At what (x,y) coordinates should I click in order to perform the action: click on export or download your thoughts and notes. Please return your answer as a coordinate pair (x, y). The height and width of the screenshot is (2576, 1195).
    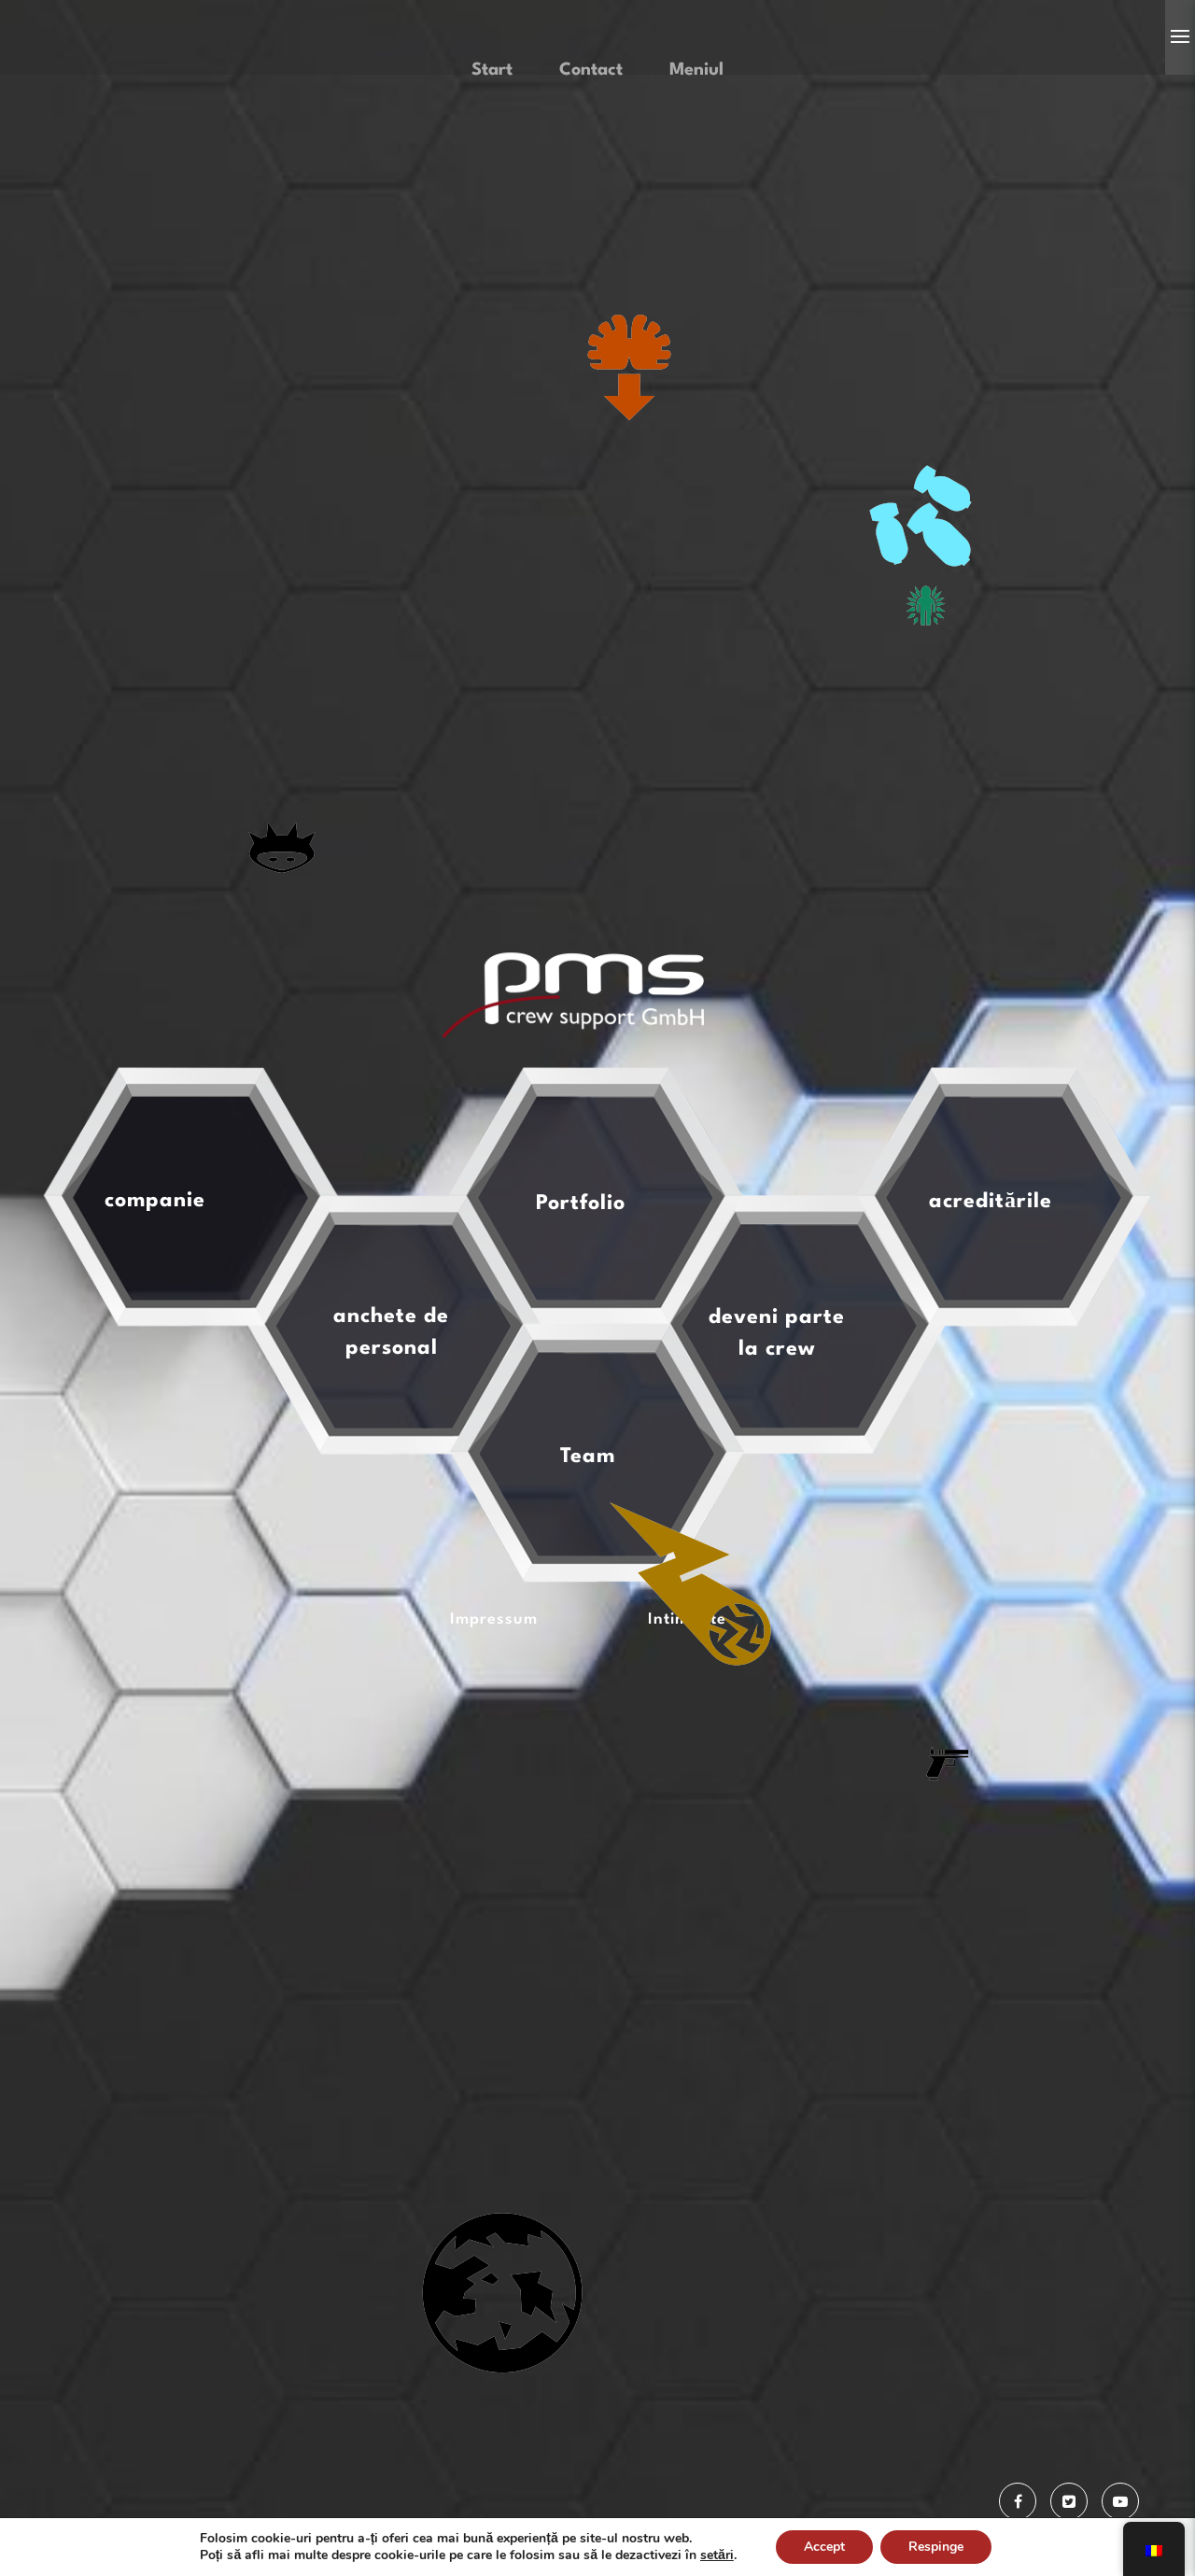
    Looking at the image, I should click on (629, 367).